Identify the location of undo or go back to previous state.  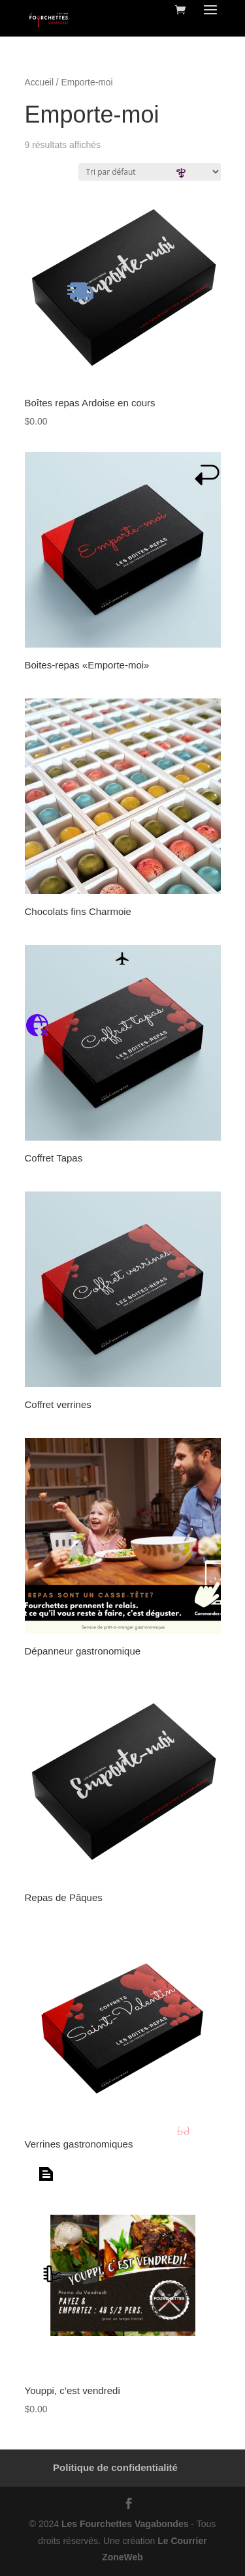
(207, 474).